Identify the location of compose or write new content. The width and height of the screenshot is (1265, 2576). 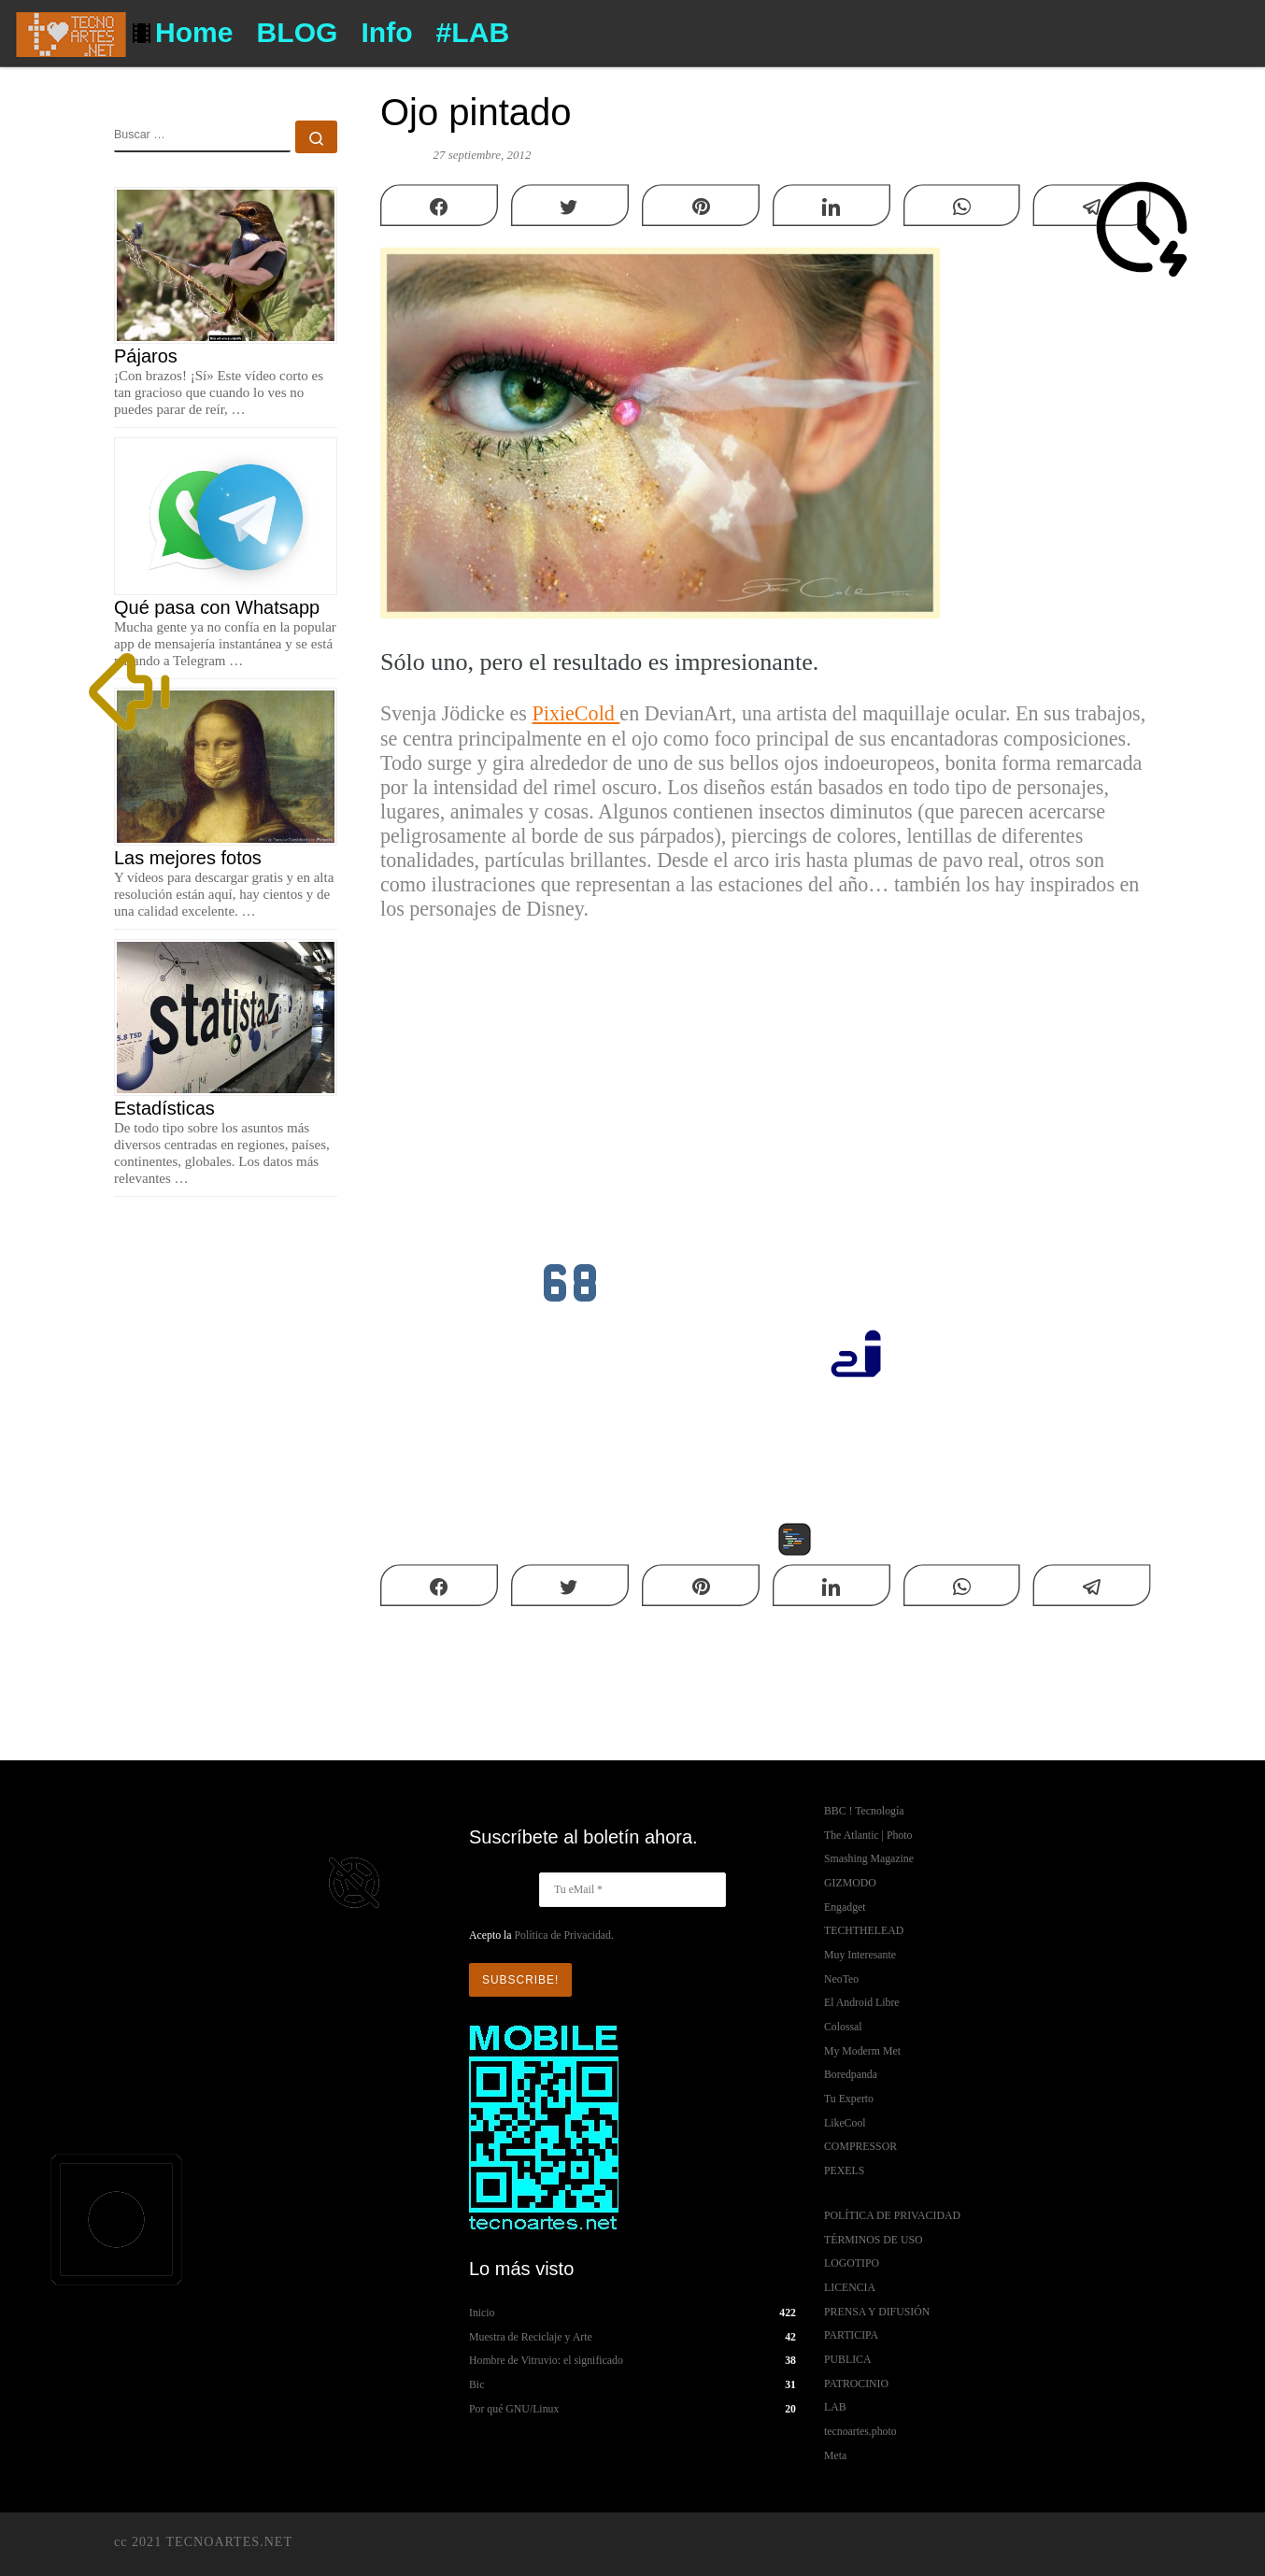
(857, 1356).